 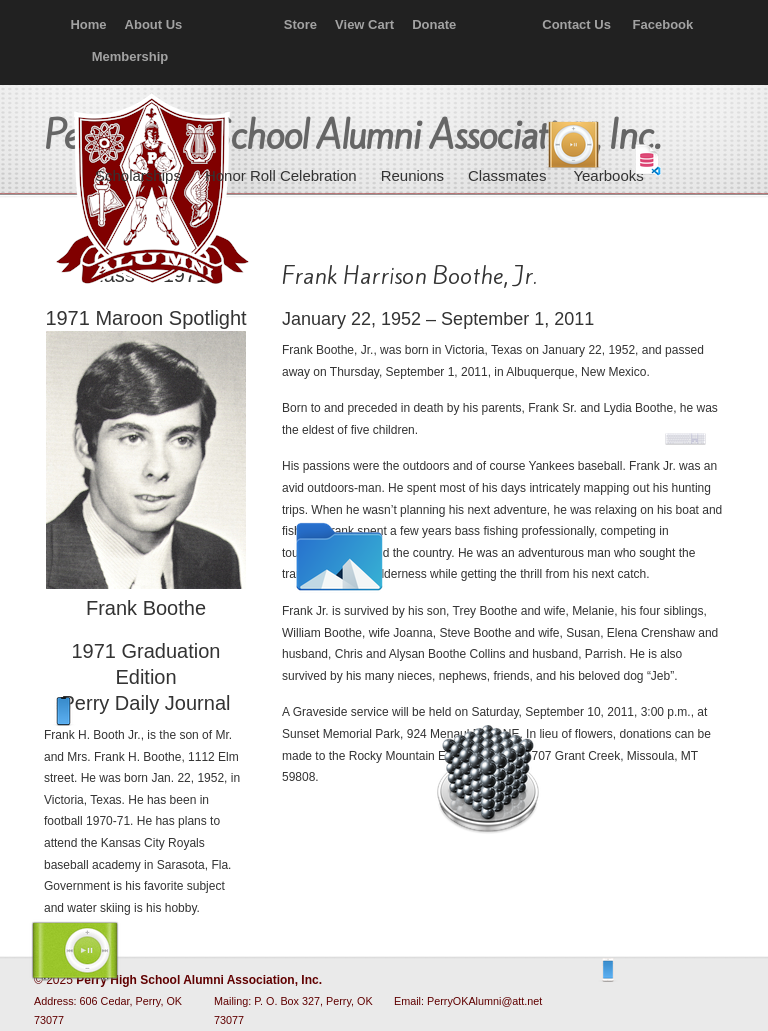 What do you see at coordinates (75, 935) in the screenshot?
I see `iPod shuffle device connected` at bounding box center [75, 935].